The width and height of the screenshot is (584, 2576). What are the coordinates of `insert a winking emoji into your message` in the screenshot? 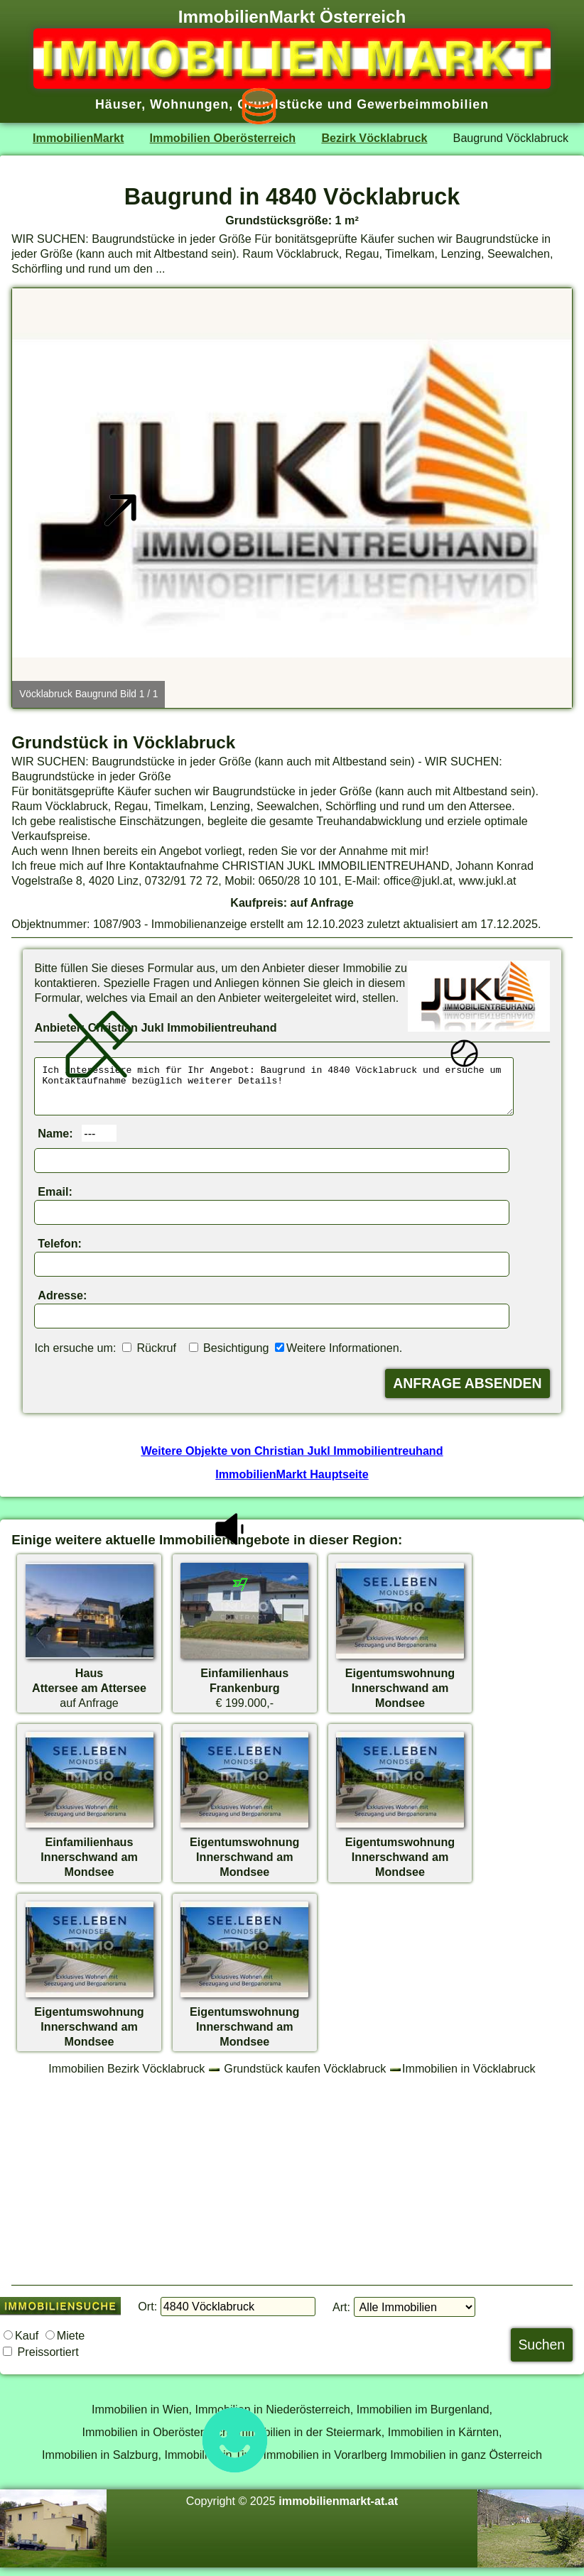 It's located at (234, 2440).